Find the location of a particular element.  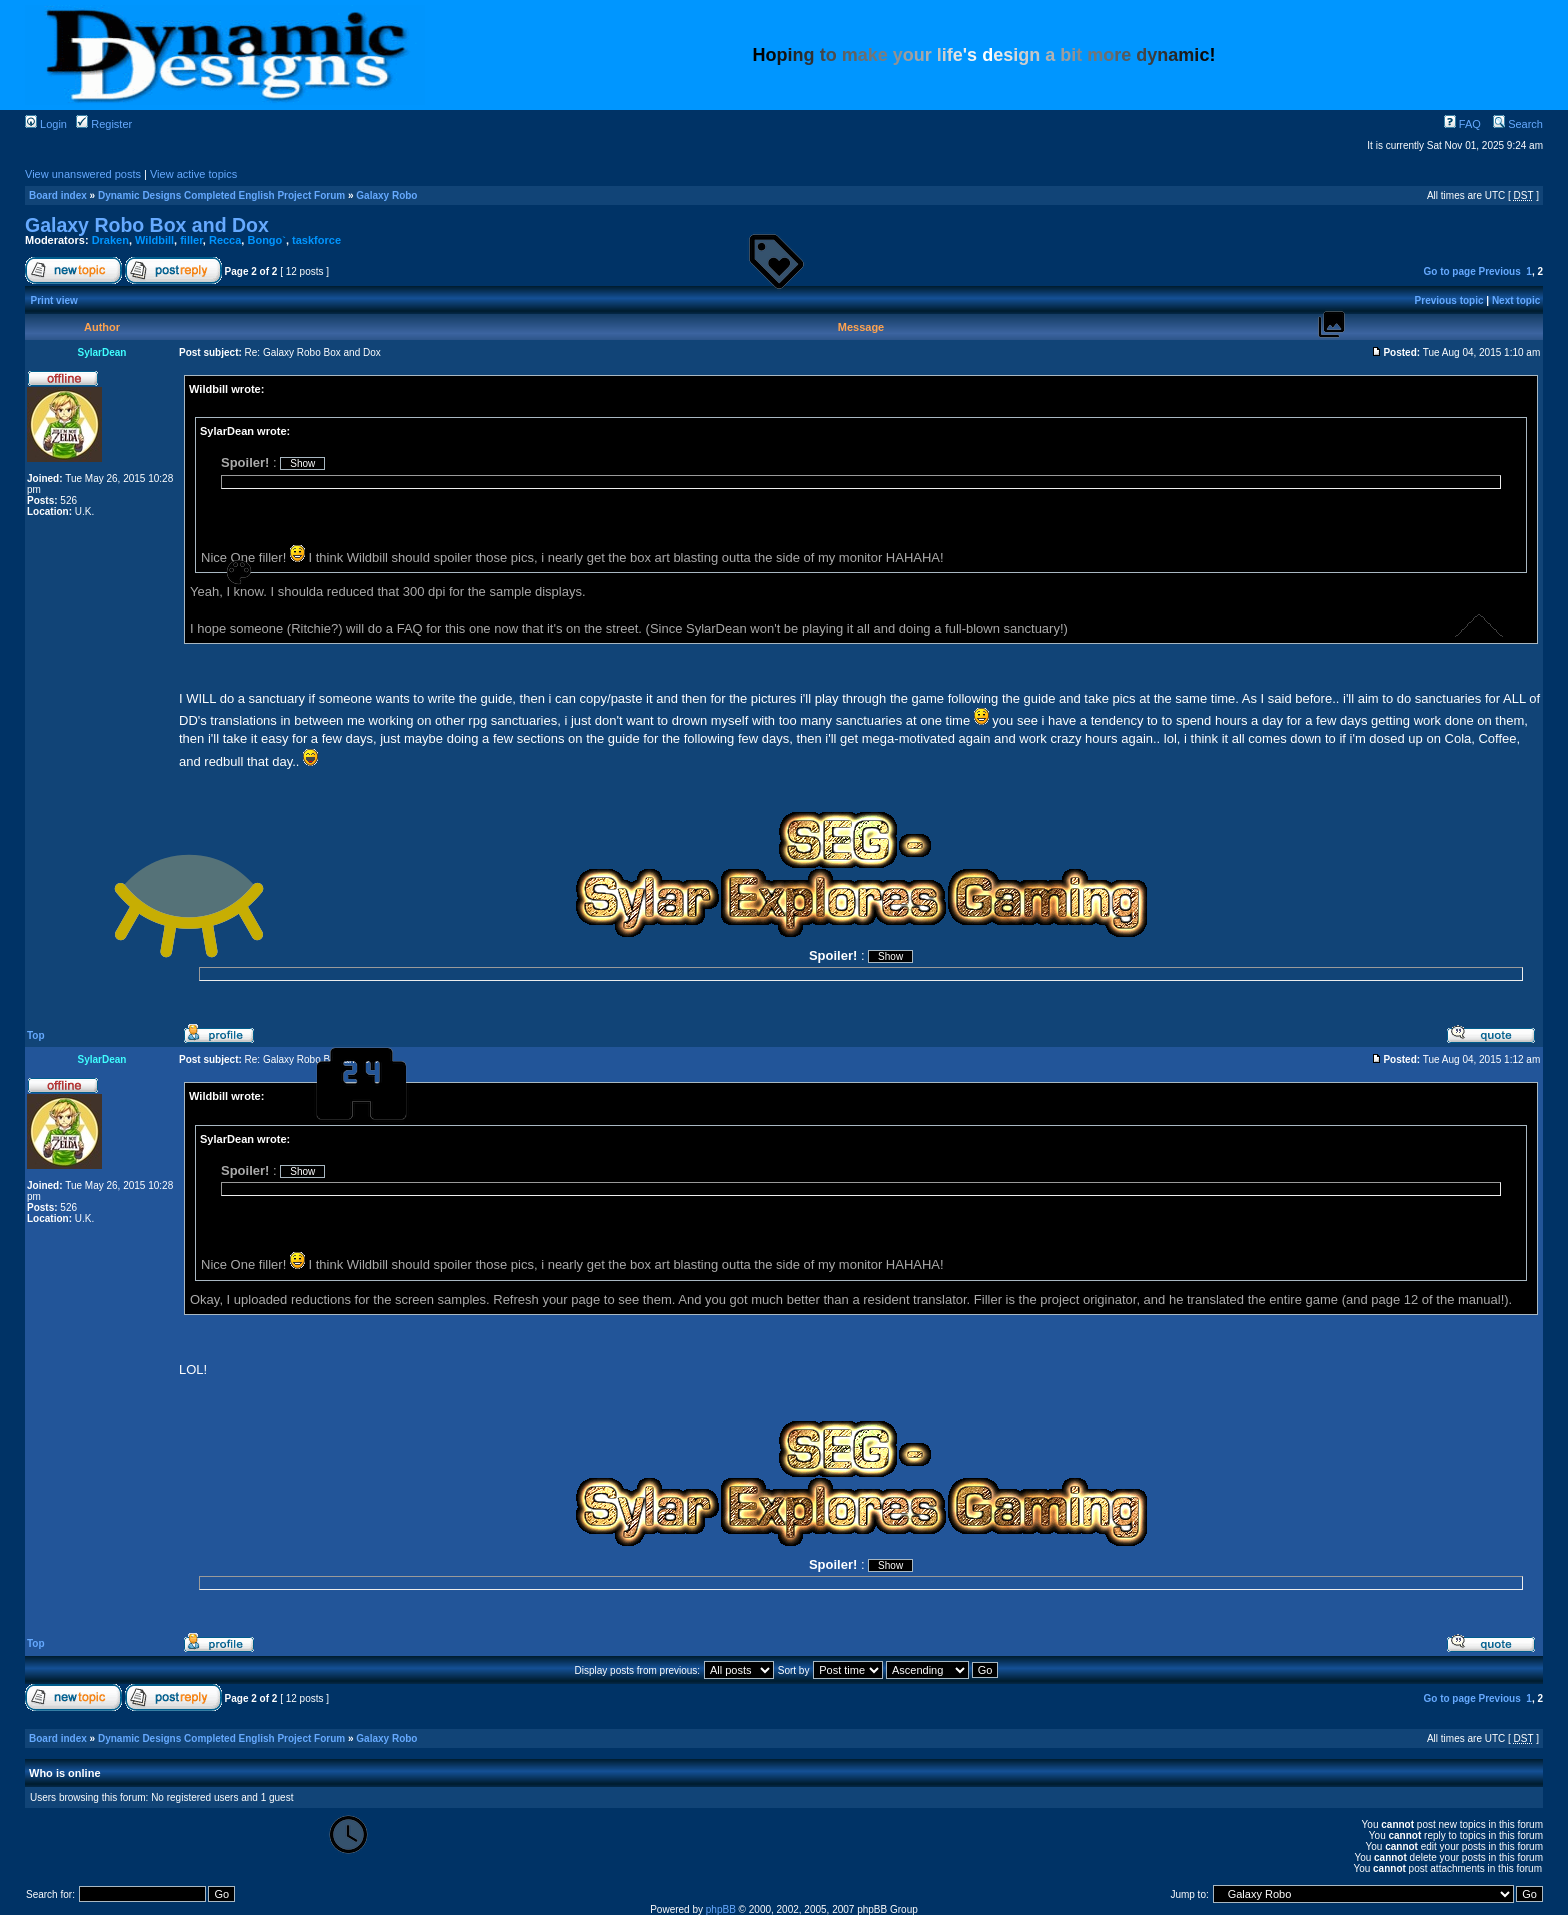

view time or clock settings is located at coordinates (348, 1834).